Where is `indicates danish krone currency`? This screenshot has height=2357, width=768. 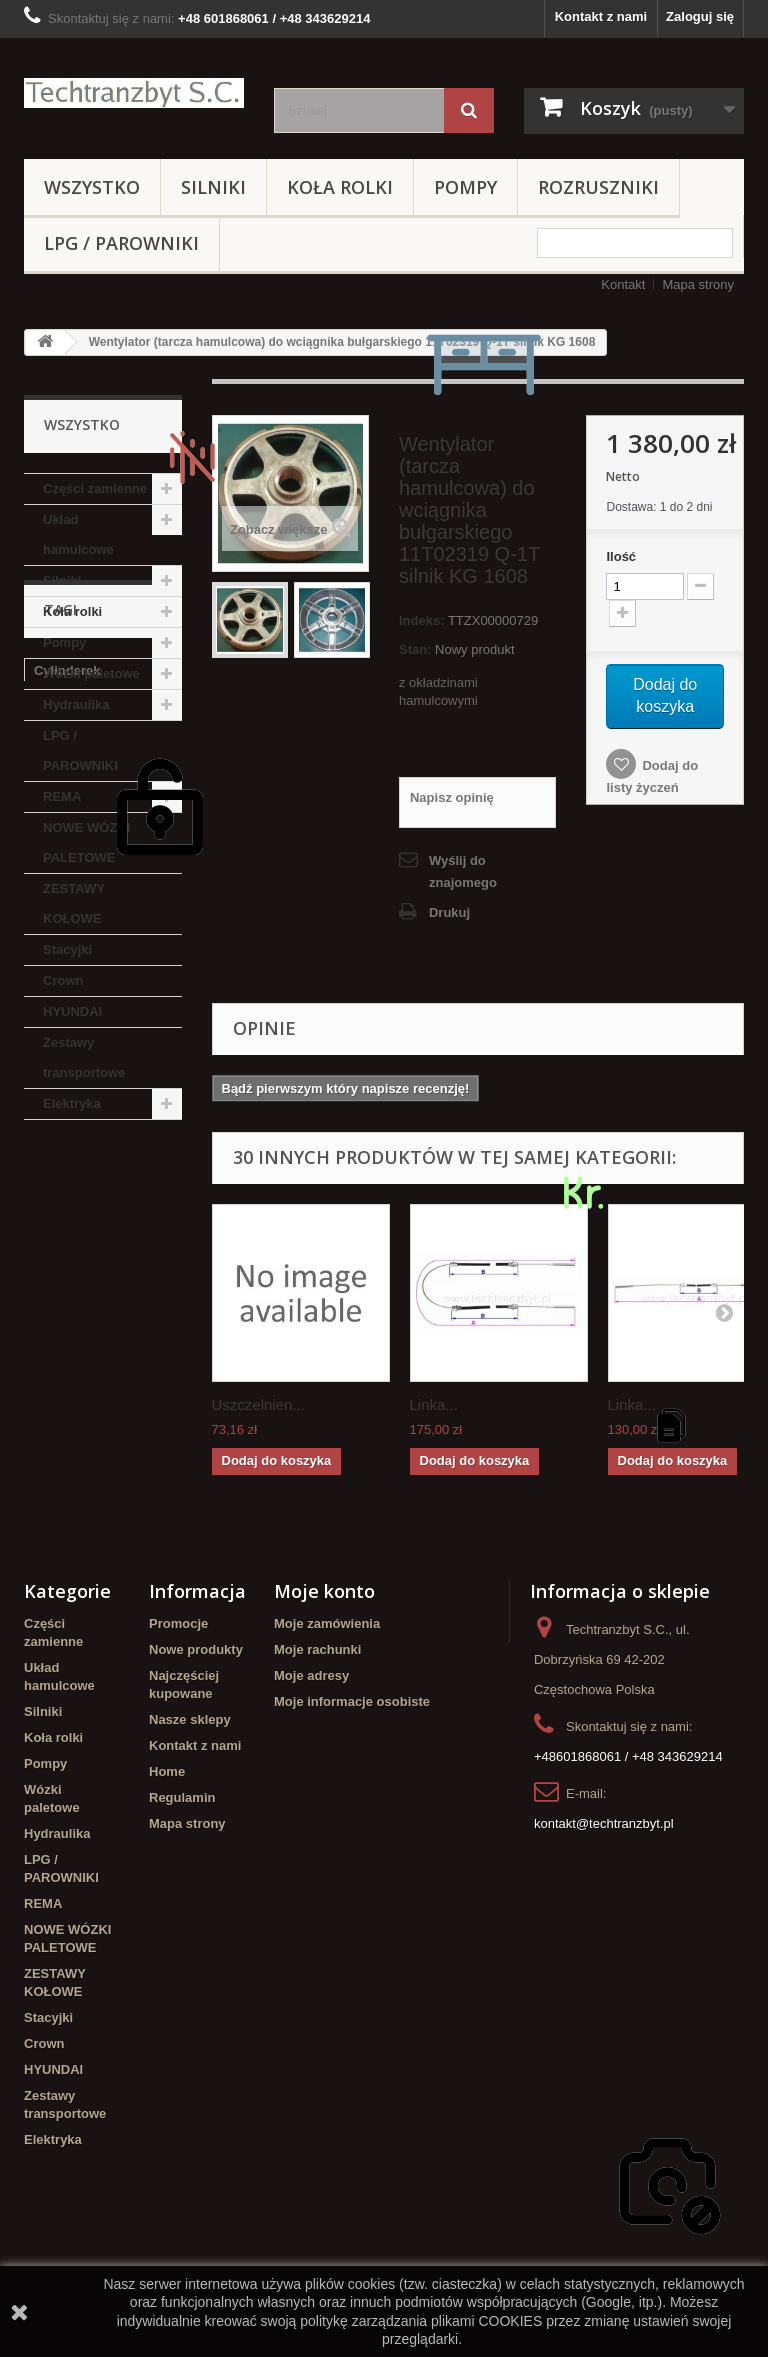
indicates danish krone currency is located at coordinates (582, 1192).